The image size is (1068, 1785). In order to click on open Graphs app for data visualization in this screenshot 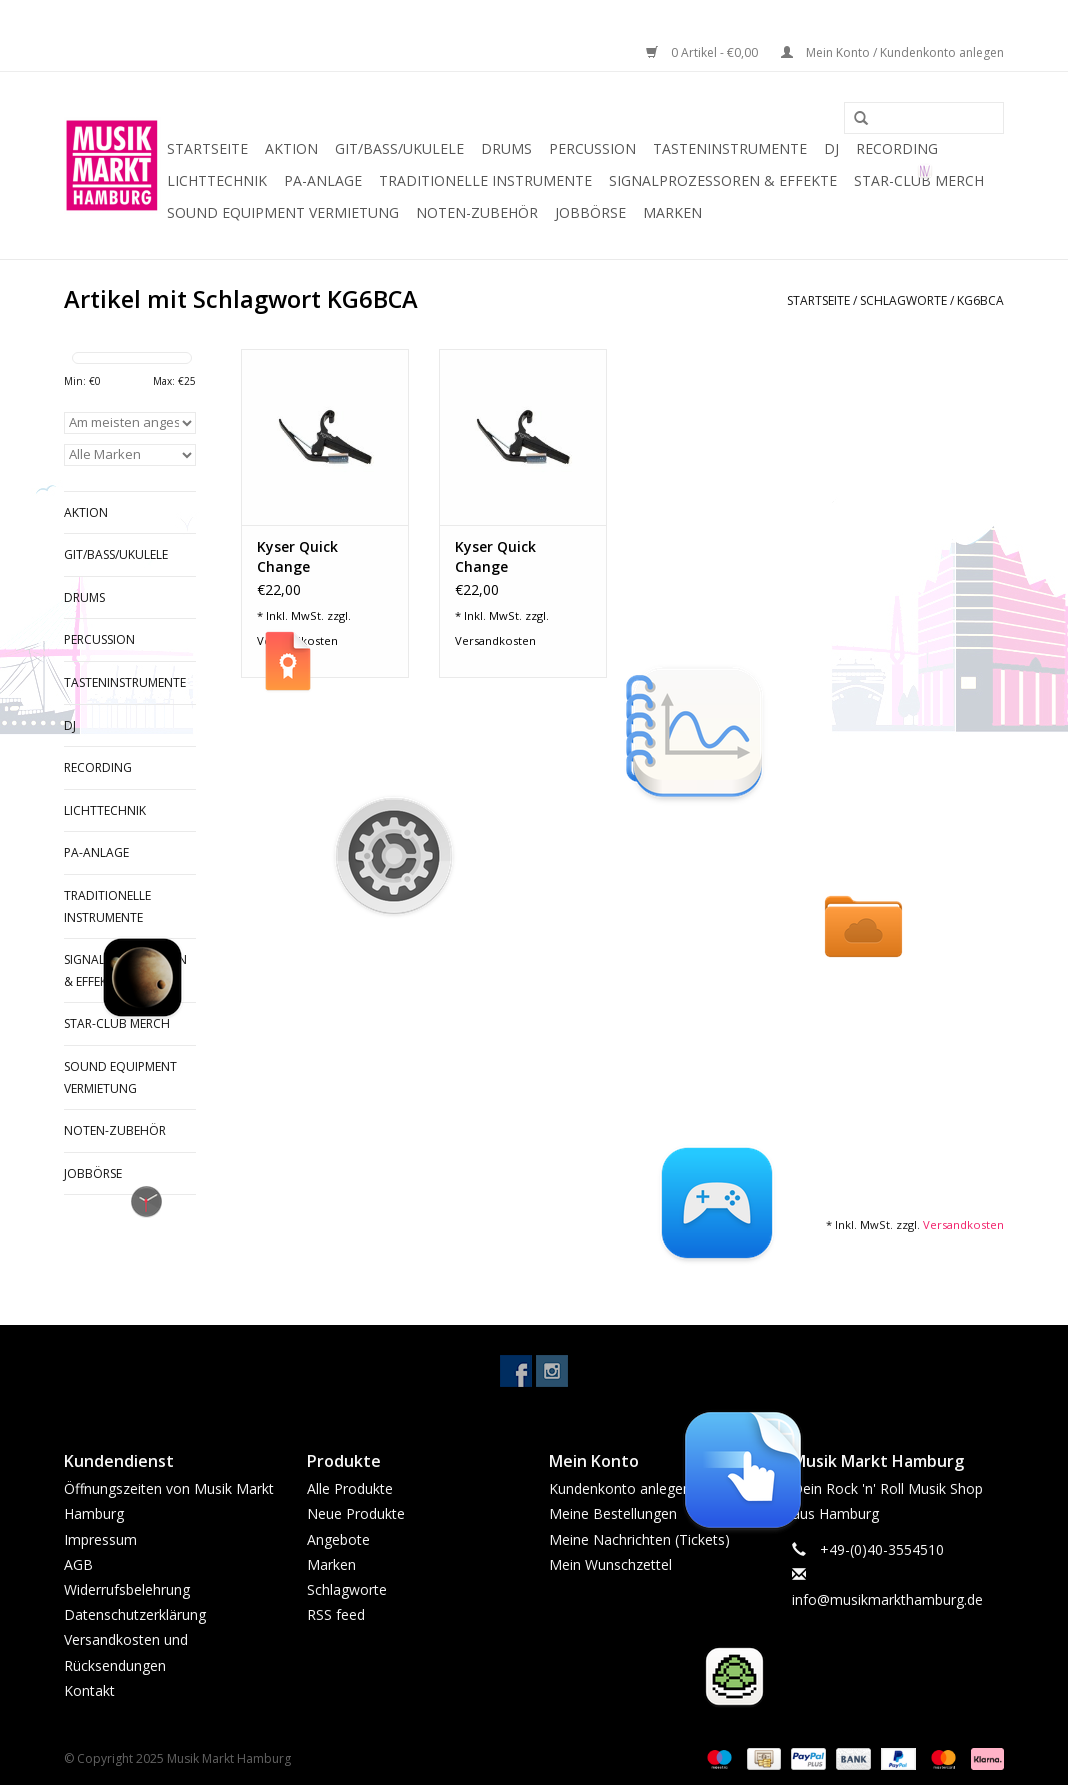, I will do `click(697, 732)`.